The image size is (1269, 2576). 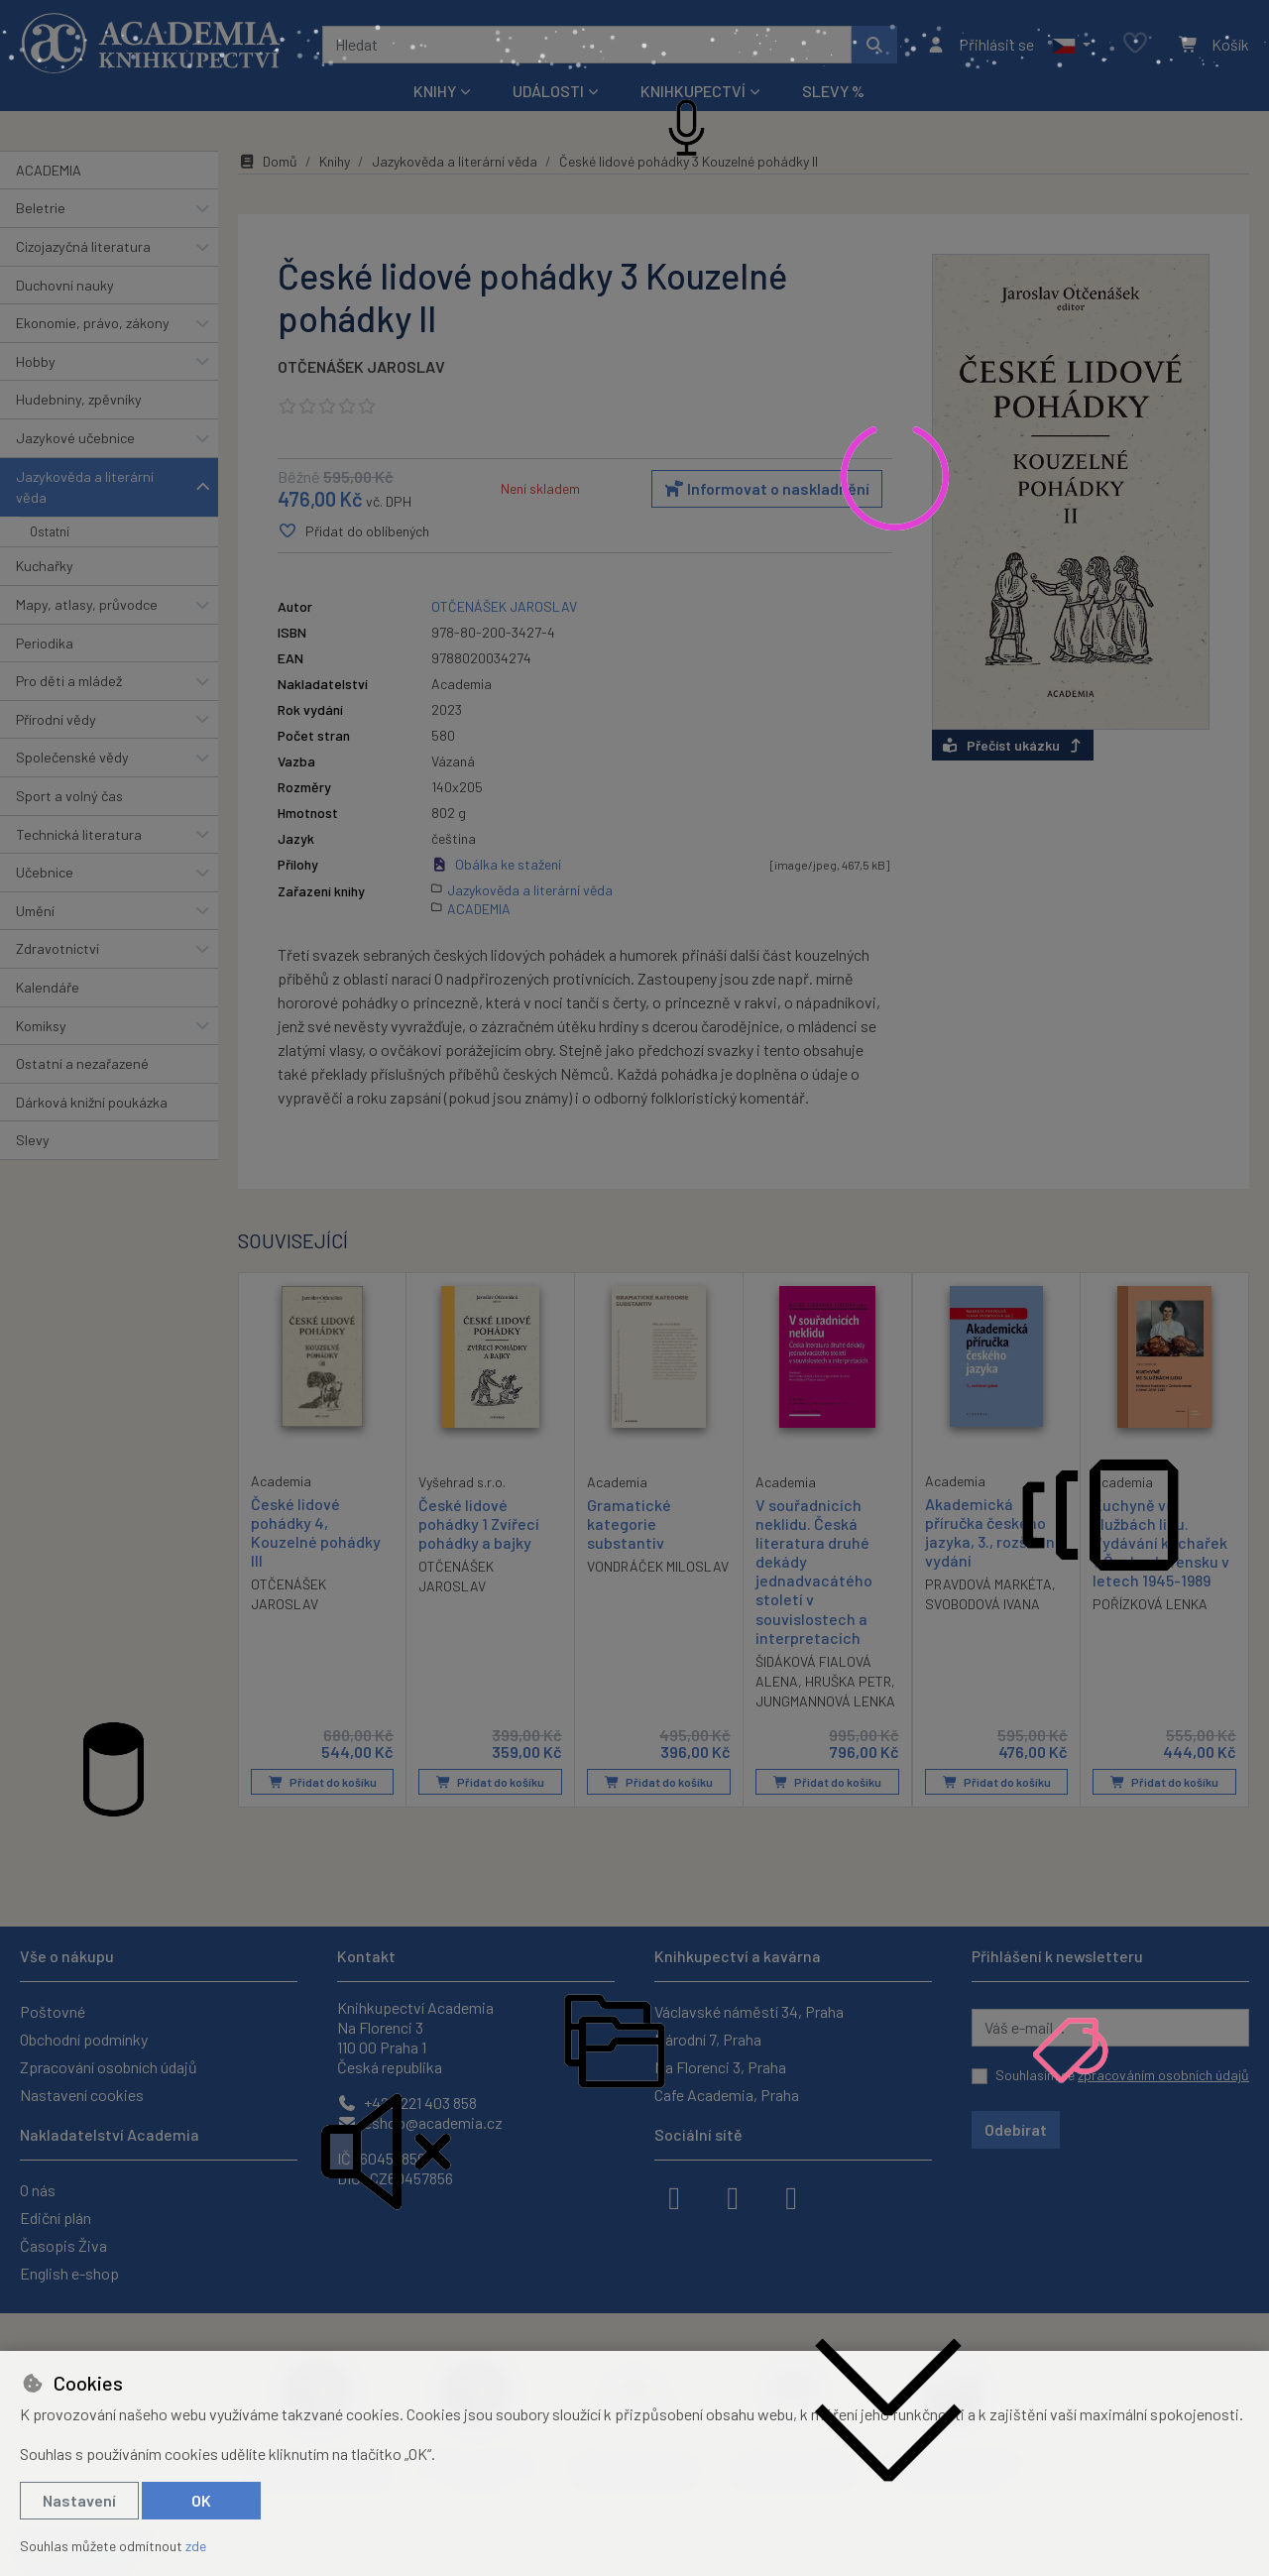 What do you see at coordinates (384, 2152) in the screenshot?
I see `mute audio or sound` at bounding box center [384, 2152].